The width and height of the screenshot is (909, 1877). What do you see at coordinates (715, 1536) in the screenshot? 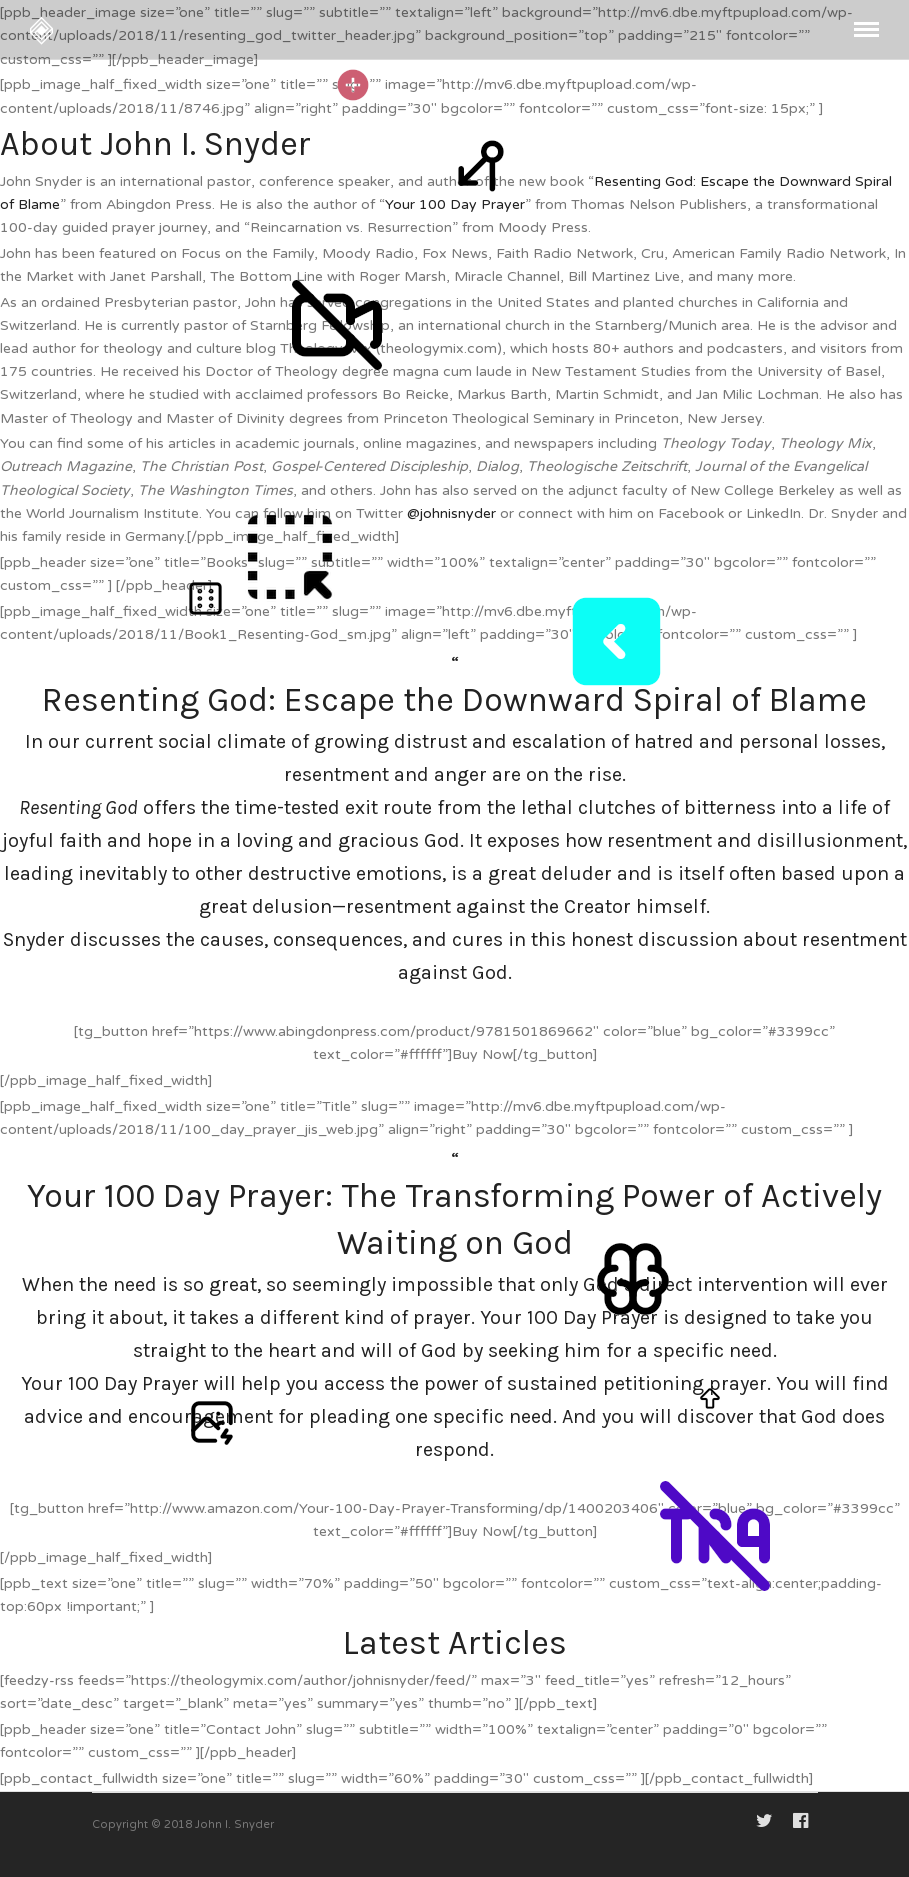
I see `disable HTTP trace requests` at bounding box center [715, 1536].